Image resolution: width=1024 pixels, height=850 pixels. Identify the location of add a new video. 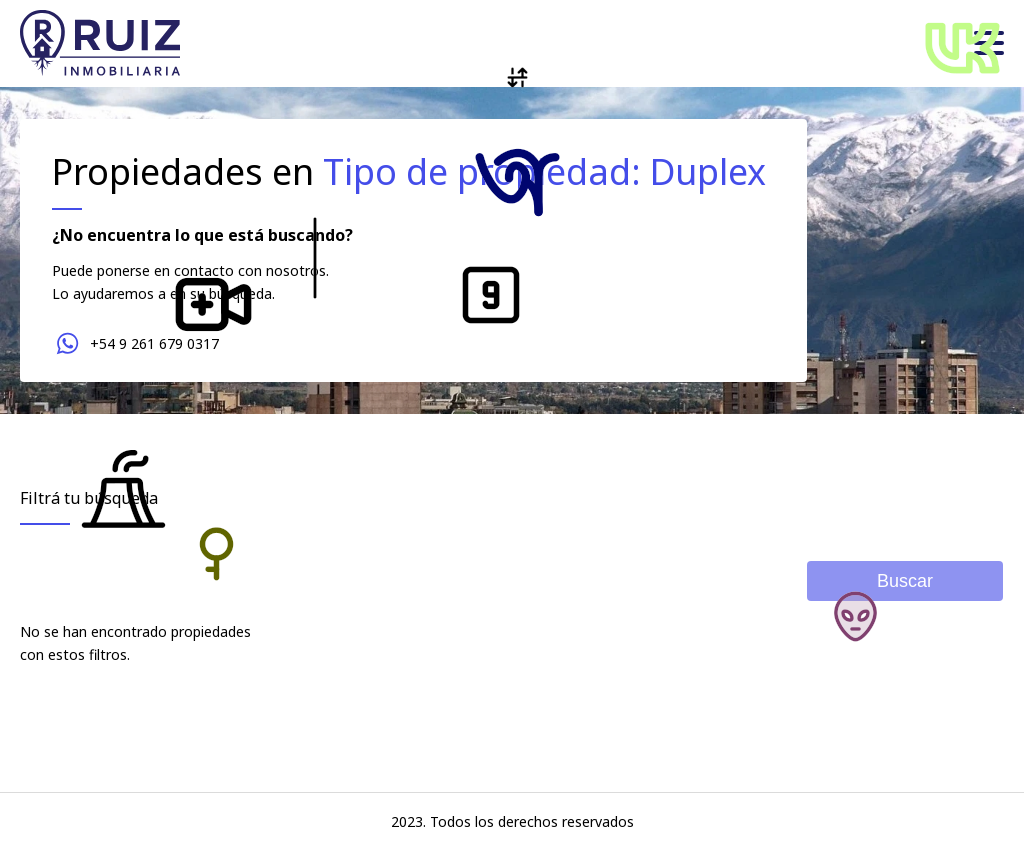
(213, 304).